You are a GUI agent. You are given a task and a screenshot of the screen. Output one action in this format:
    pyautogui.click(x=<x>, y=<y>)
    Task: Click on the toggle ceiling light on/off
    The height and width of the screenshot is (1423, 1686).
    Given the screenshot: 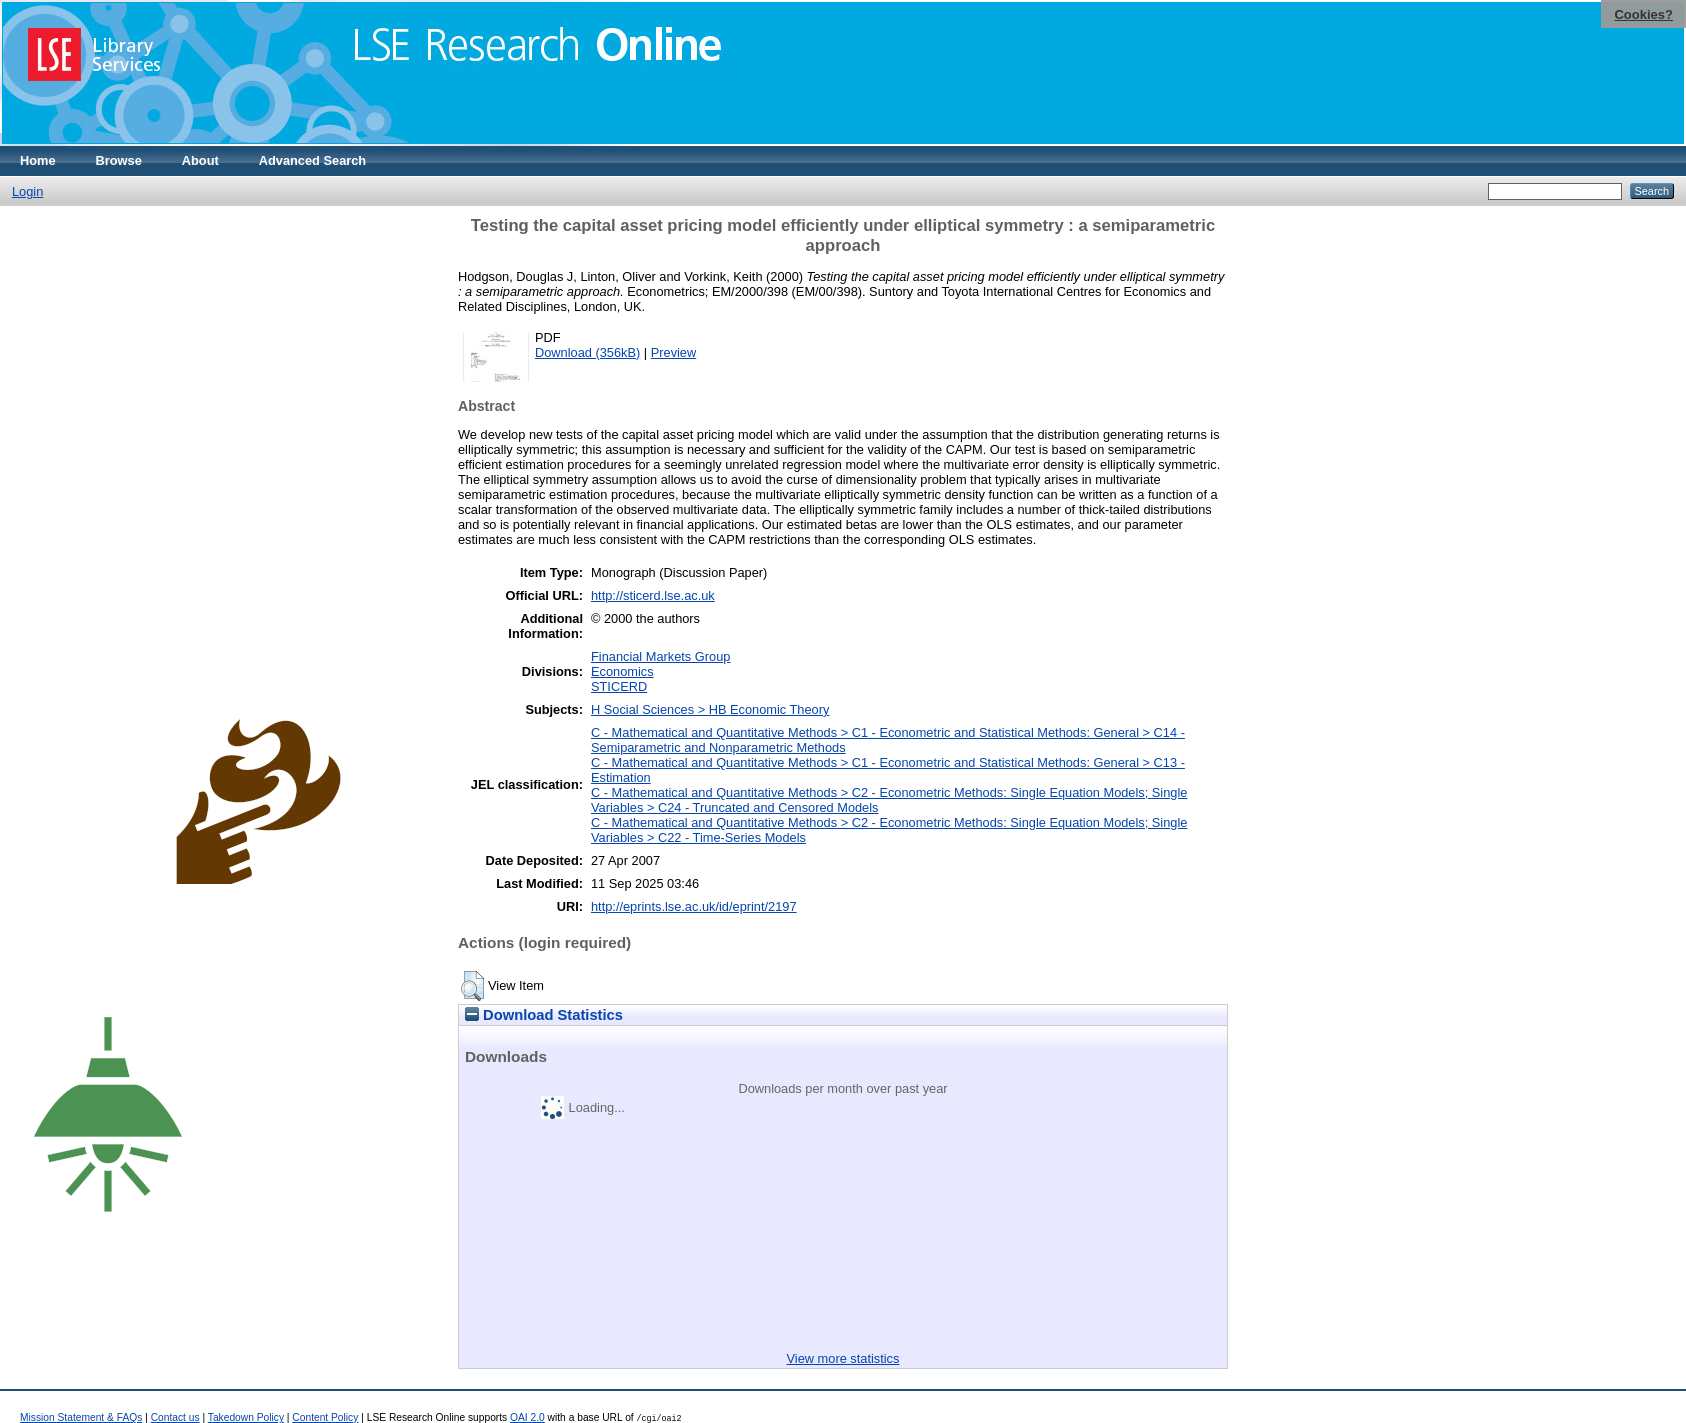 What is the action you would take?
    pyautogui.click(x=108, y=1114)
    